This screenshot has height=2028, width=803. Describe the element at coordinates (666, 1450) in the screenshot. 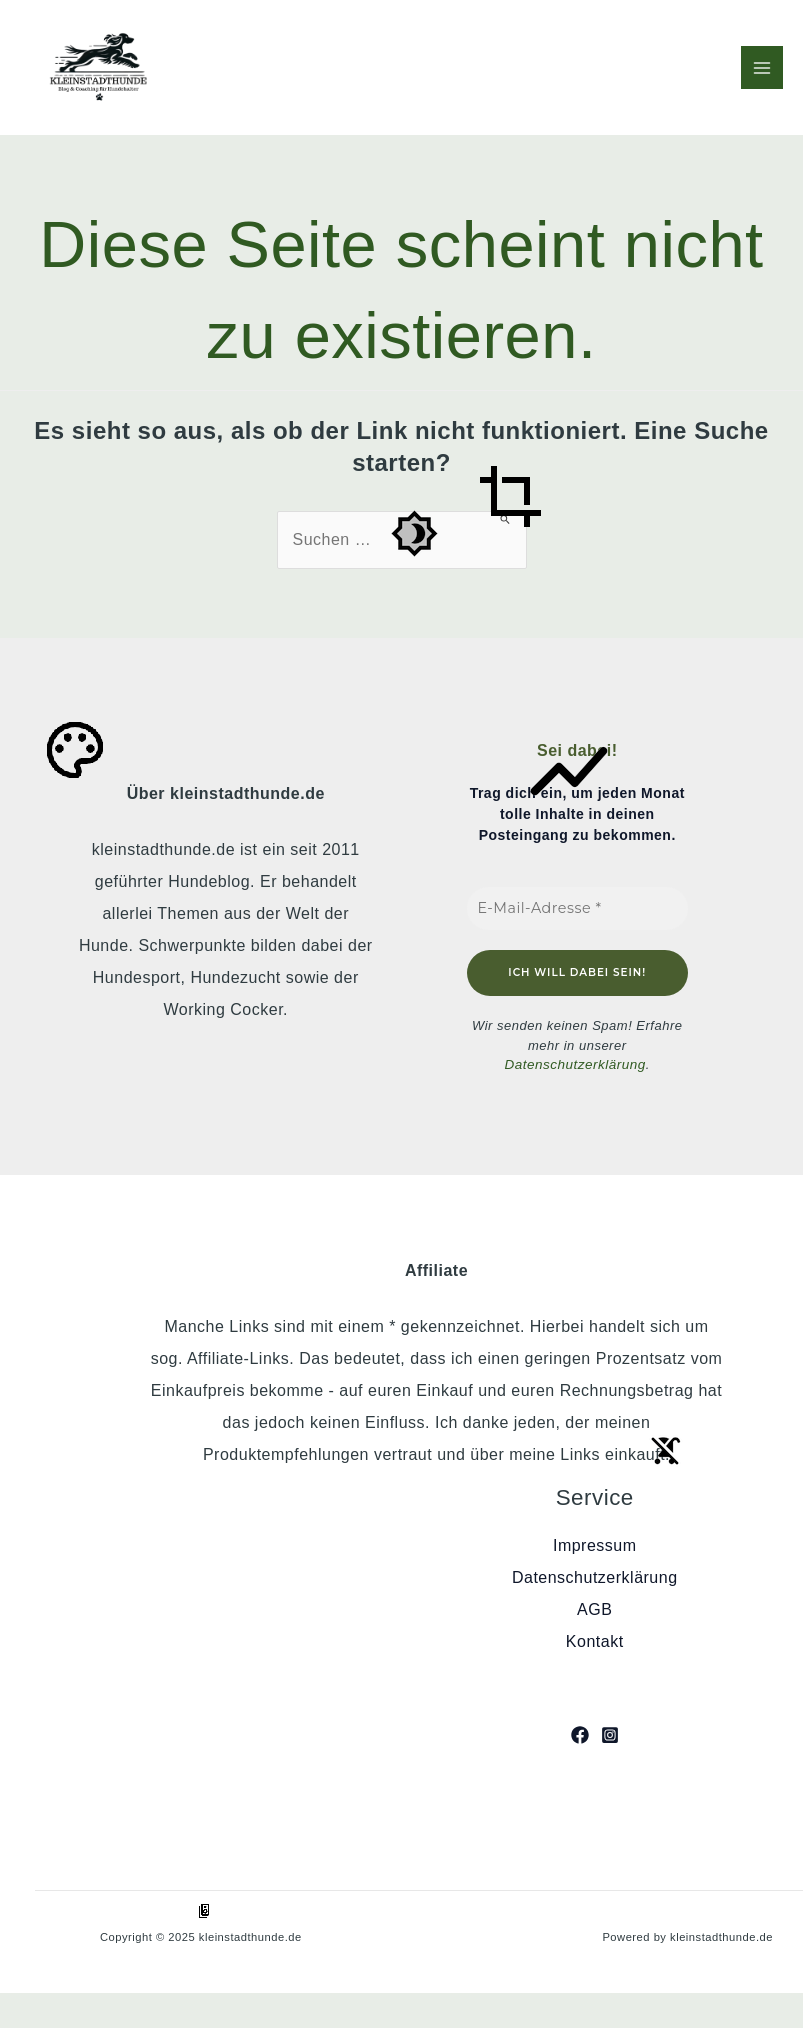

I see `indicates strollers are not permitted in this area` at that location.